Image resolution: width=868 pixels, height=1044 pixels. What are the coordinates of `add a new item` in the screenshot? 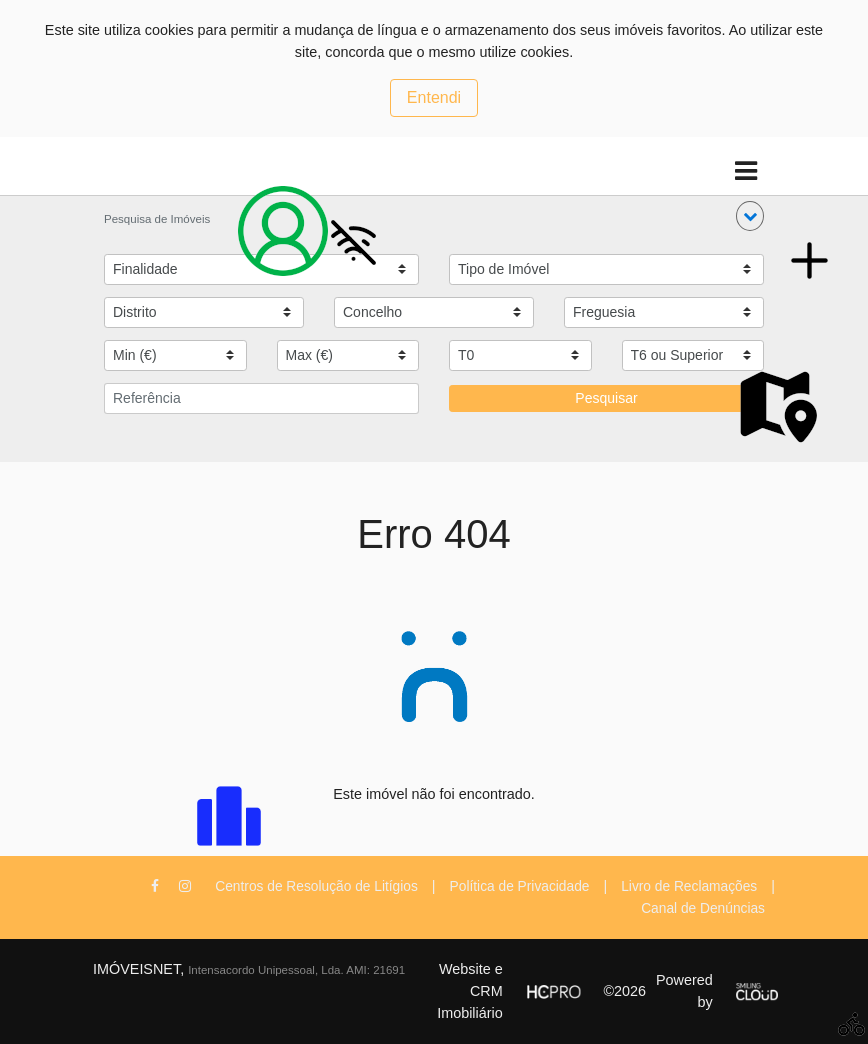 It's located at (809, 260).